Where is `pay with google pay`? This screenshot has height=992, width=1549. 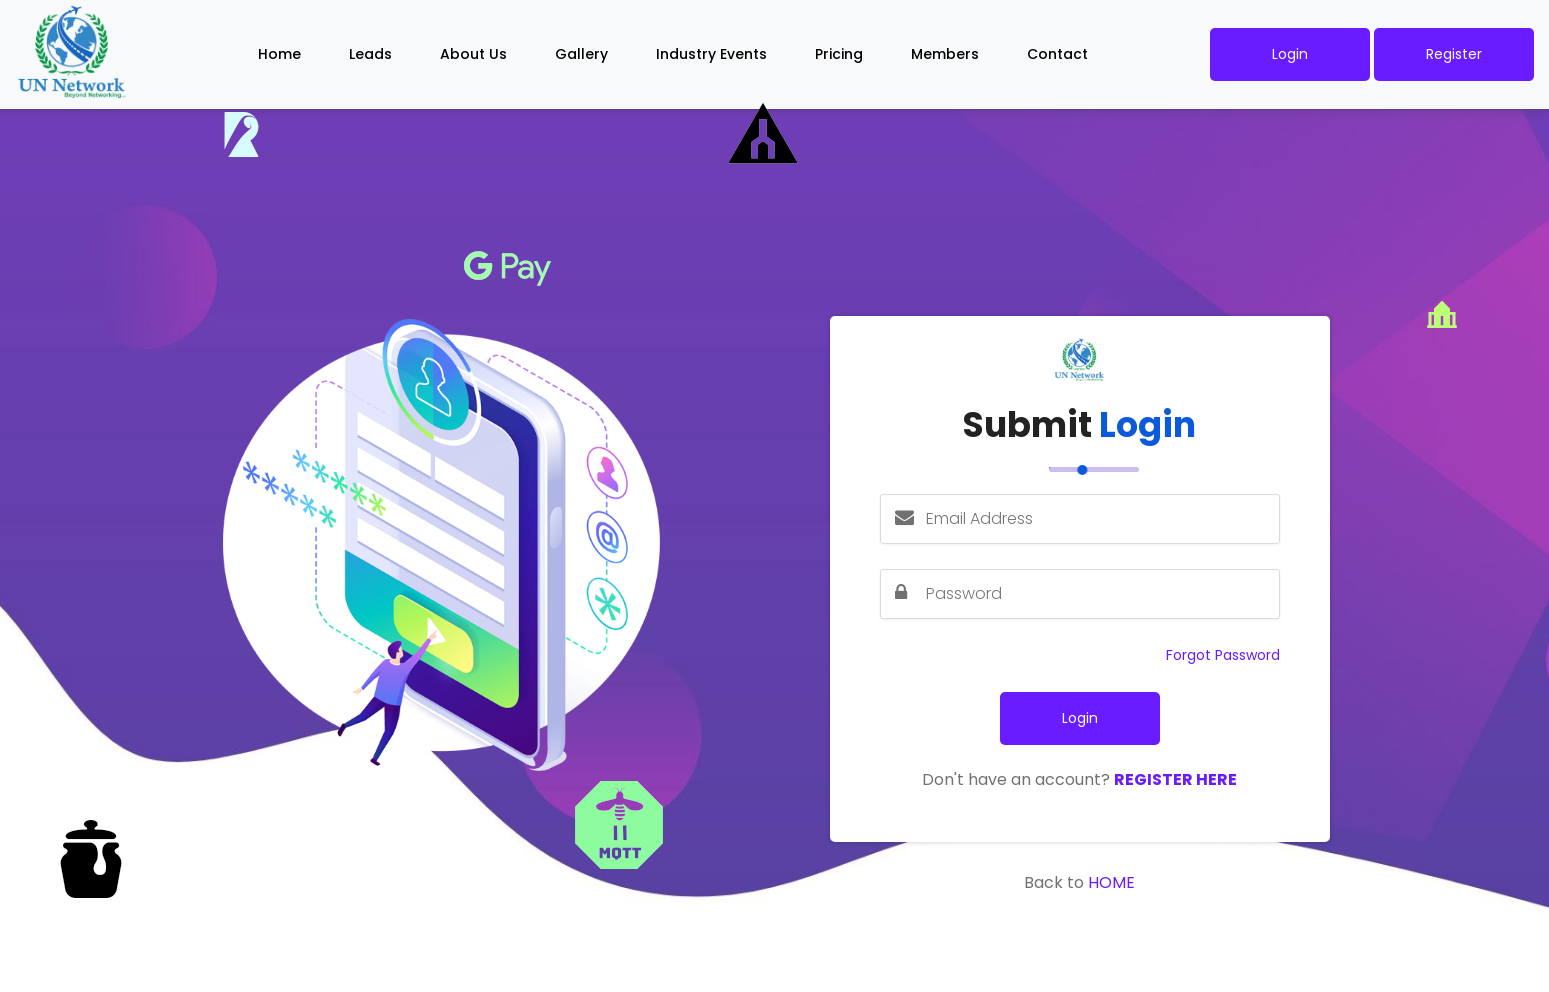
pay with google pay is located at coordinates (507, 268).